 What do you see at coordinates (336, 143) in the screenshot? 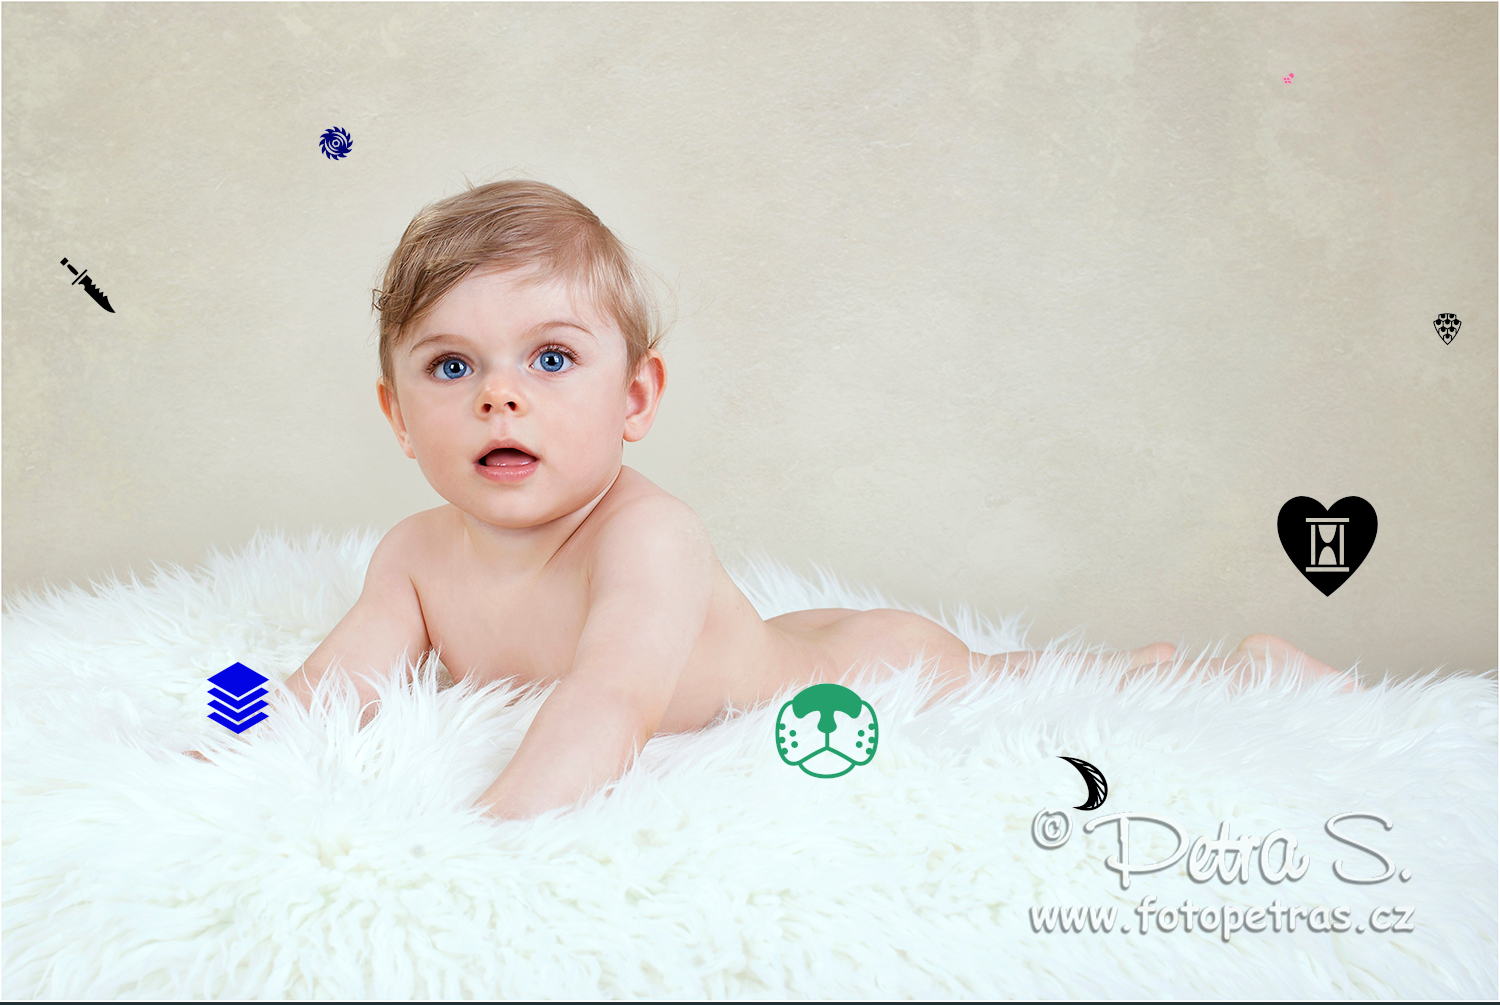
I see `indicates a sawblade or cutting tool in a game interface` at bounding box center [336, 143].